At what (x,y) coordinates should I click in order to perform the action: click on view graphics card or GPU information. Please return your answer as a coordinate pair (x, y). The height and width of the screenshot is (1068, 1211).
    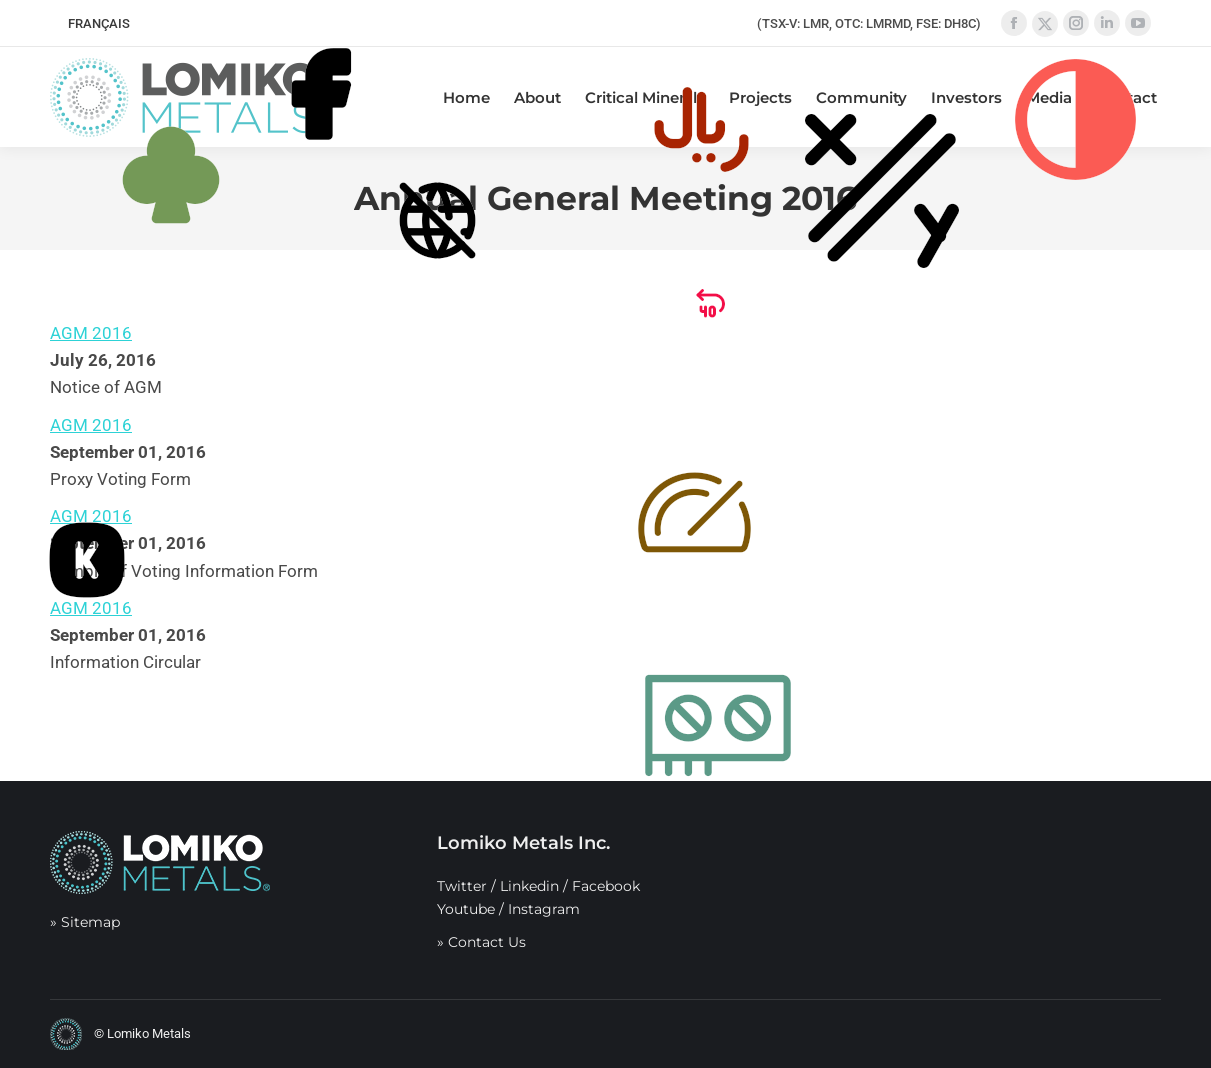
    Looking at the image, I should click on (718, 723).